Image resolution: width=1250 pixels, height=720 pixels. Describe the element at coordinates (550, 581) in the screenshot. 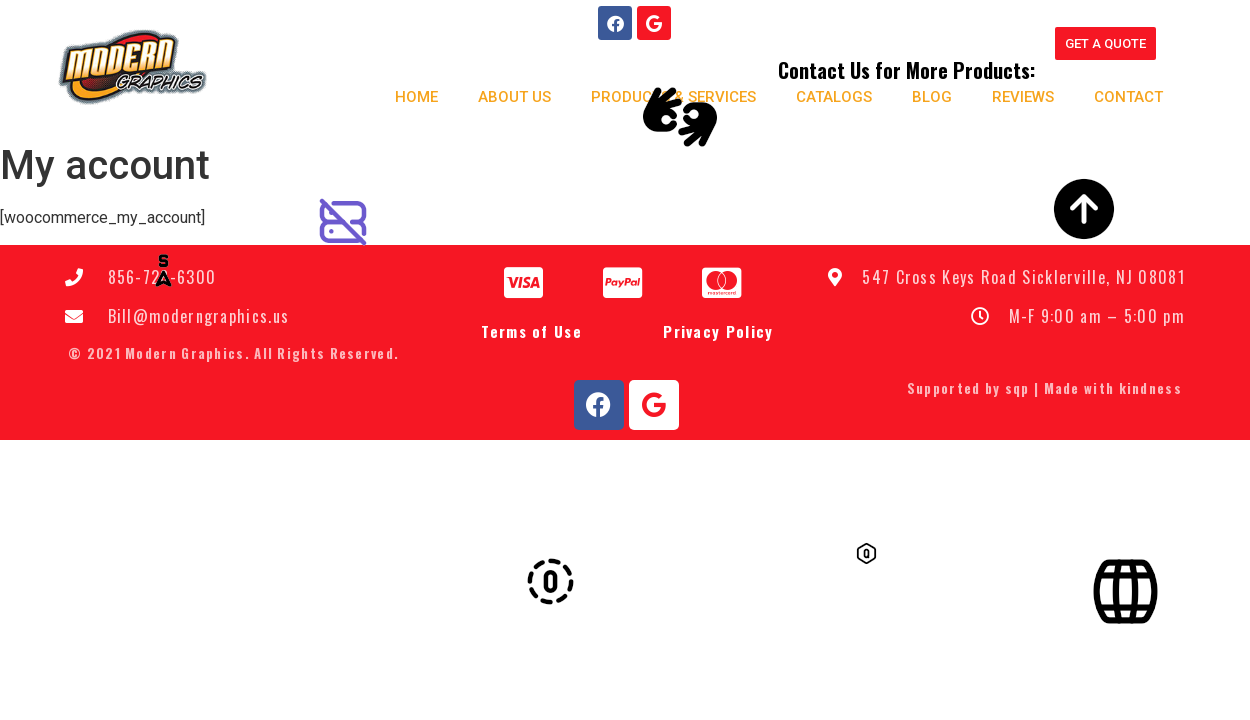

I see `indicates zero items or empty count` at that location.